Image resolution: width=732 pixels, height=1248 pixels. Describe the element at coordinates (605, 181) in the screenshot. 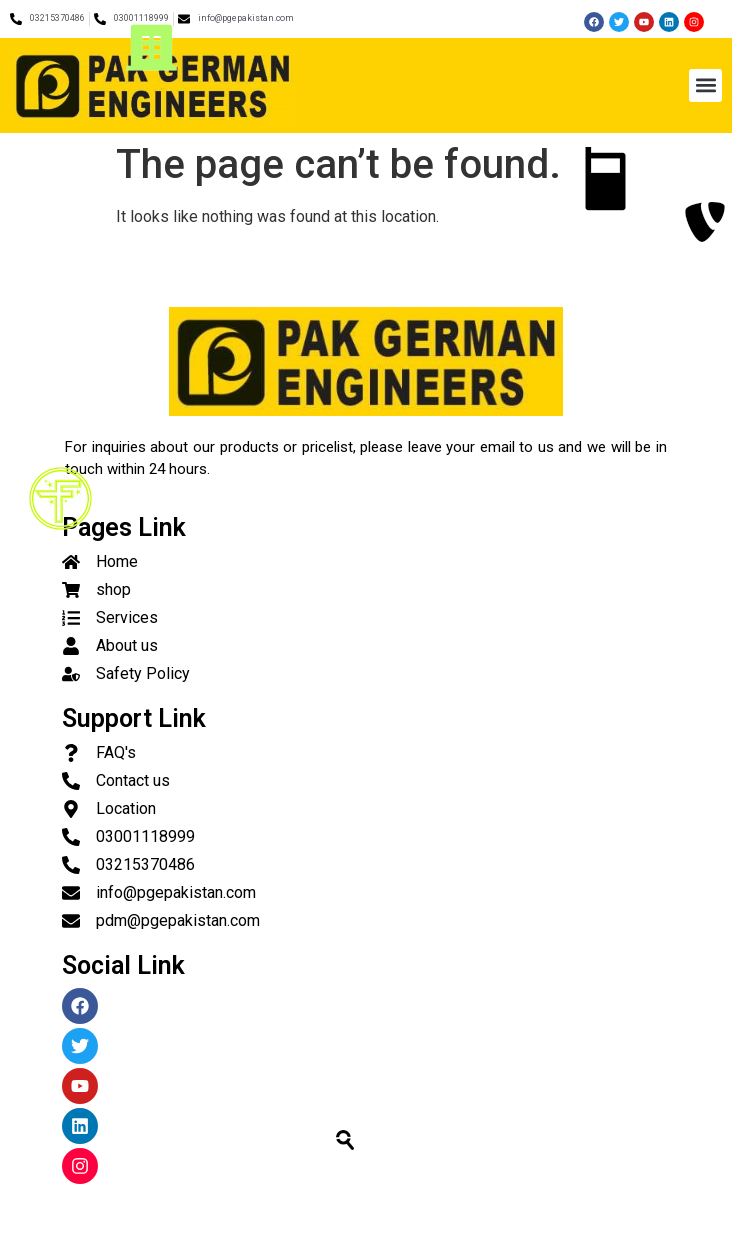

I see `indicates mobile device or phone functionality` at that location.